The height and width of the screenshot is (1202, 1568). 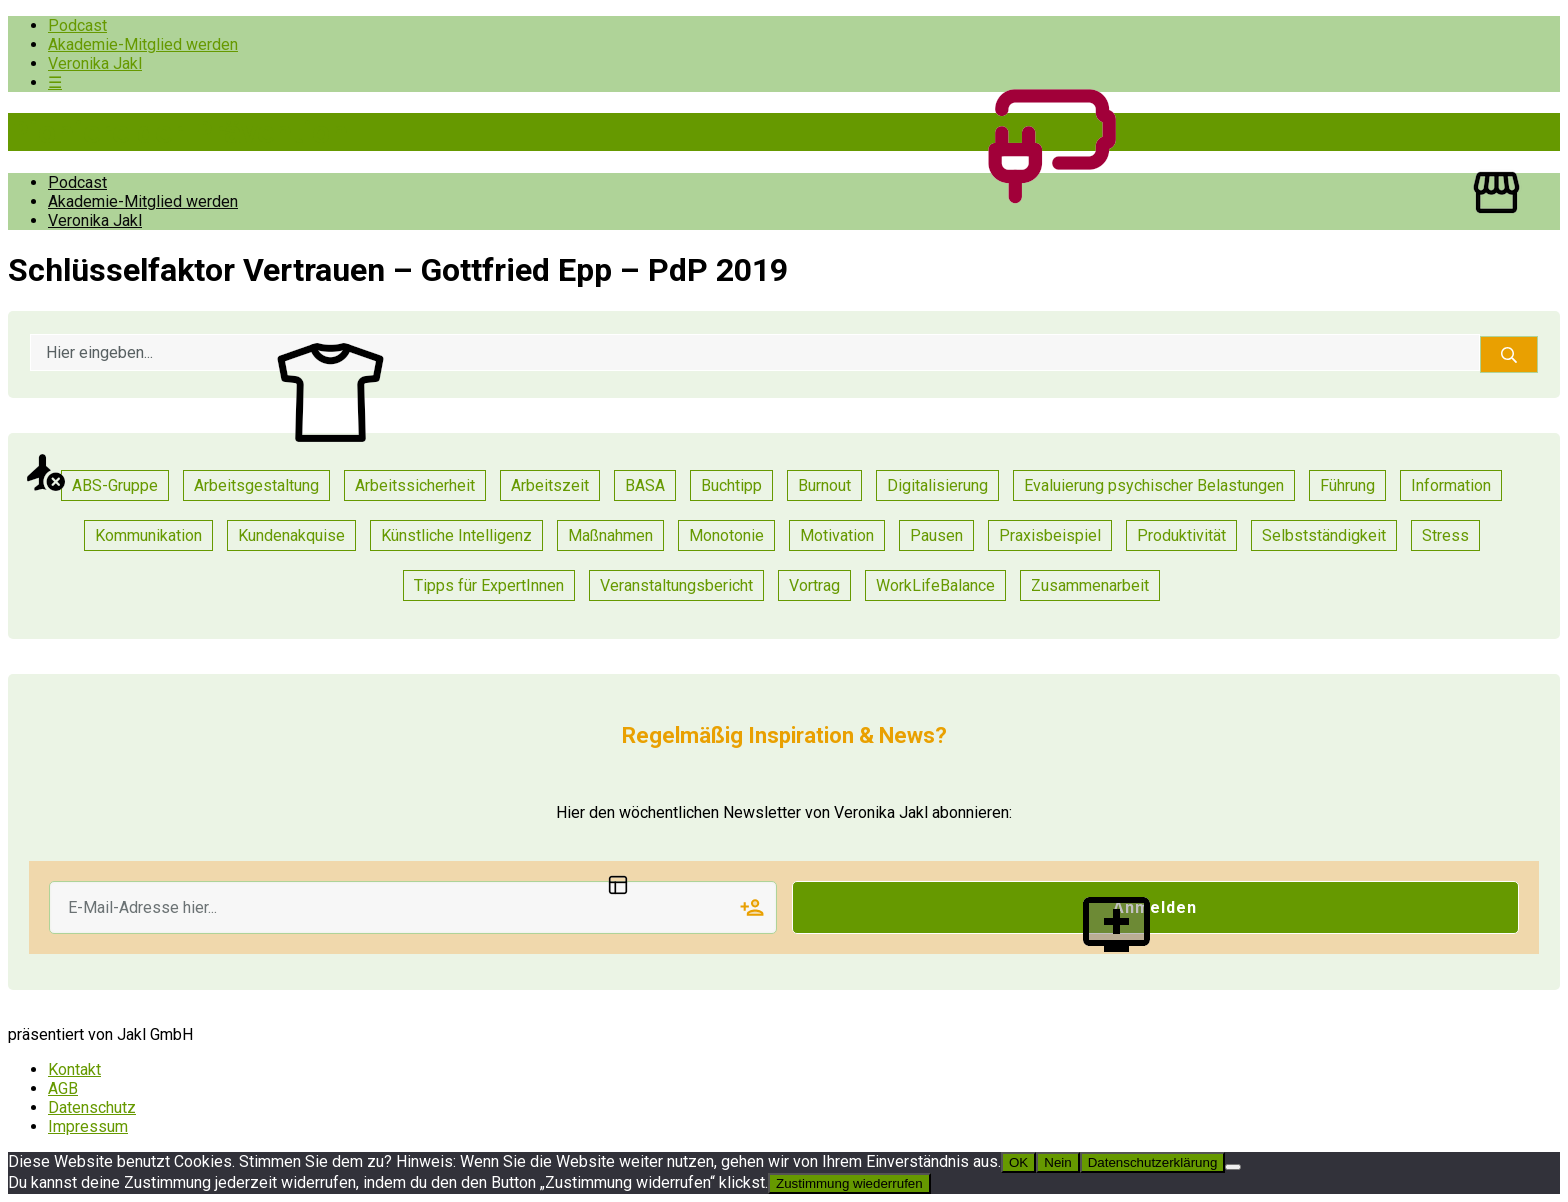 I want to click on cancel flight booking, so click(x=44, y=472).